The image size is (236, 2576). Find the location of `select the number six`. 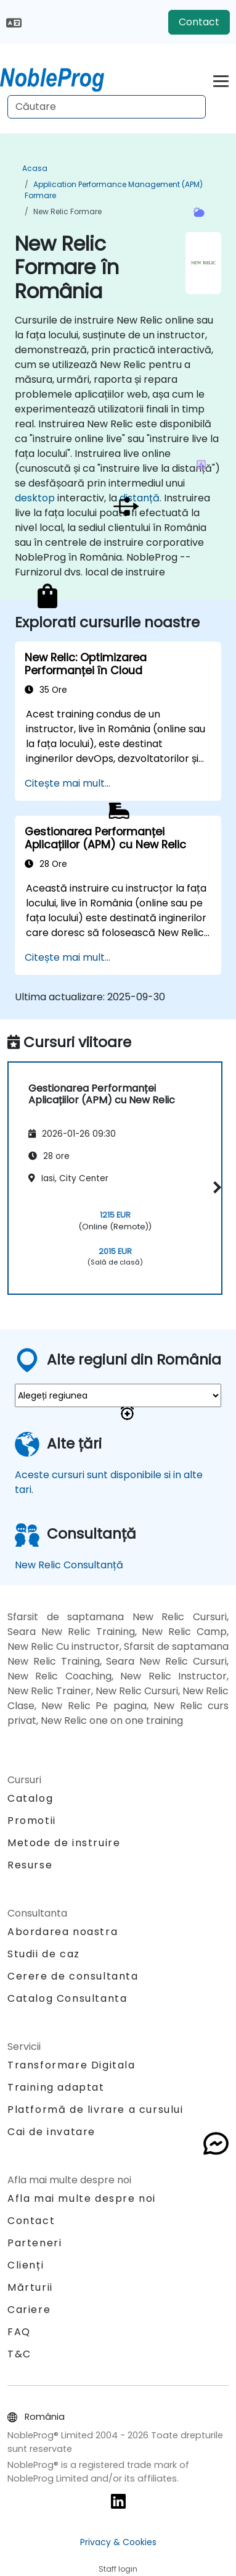

select the number six is located at coordinates (201, 464).